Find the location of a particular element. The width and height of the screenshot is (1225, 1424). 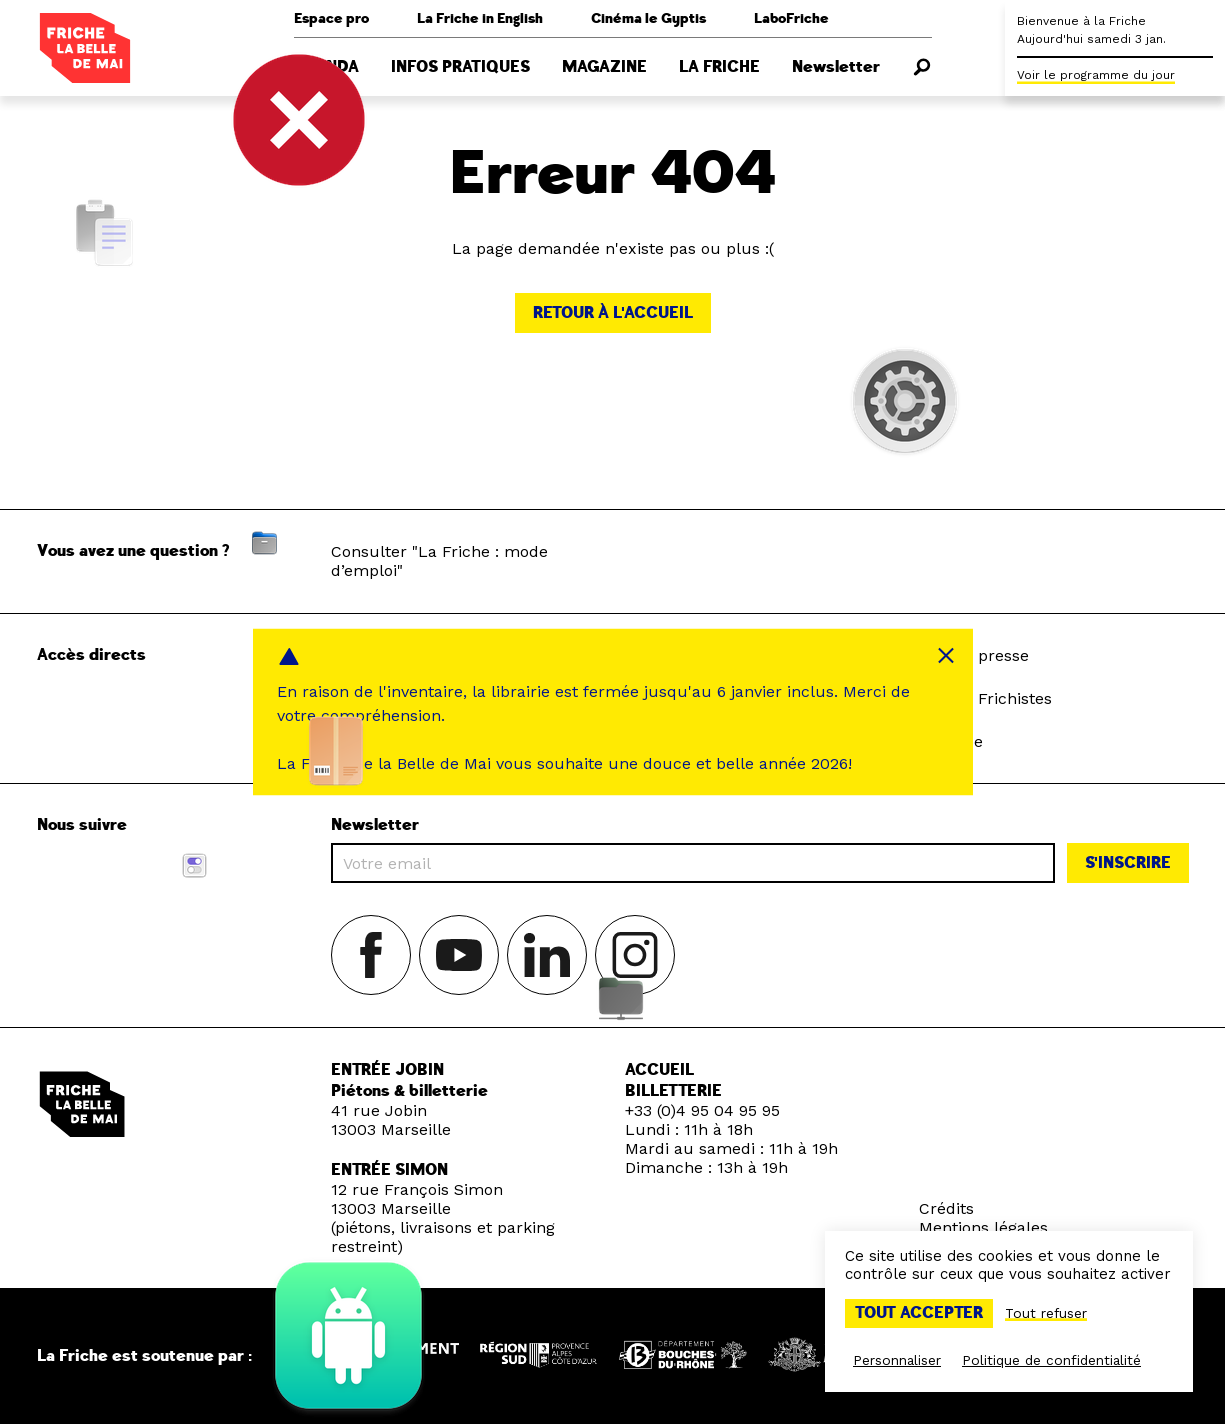

paste copied content from clipboard is located at coordinates (104, 232).